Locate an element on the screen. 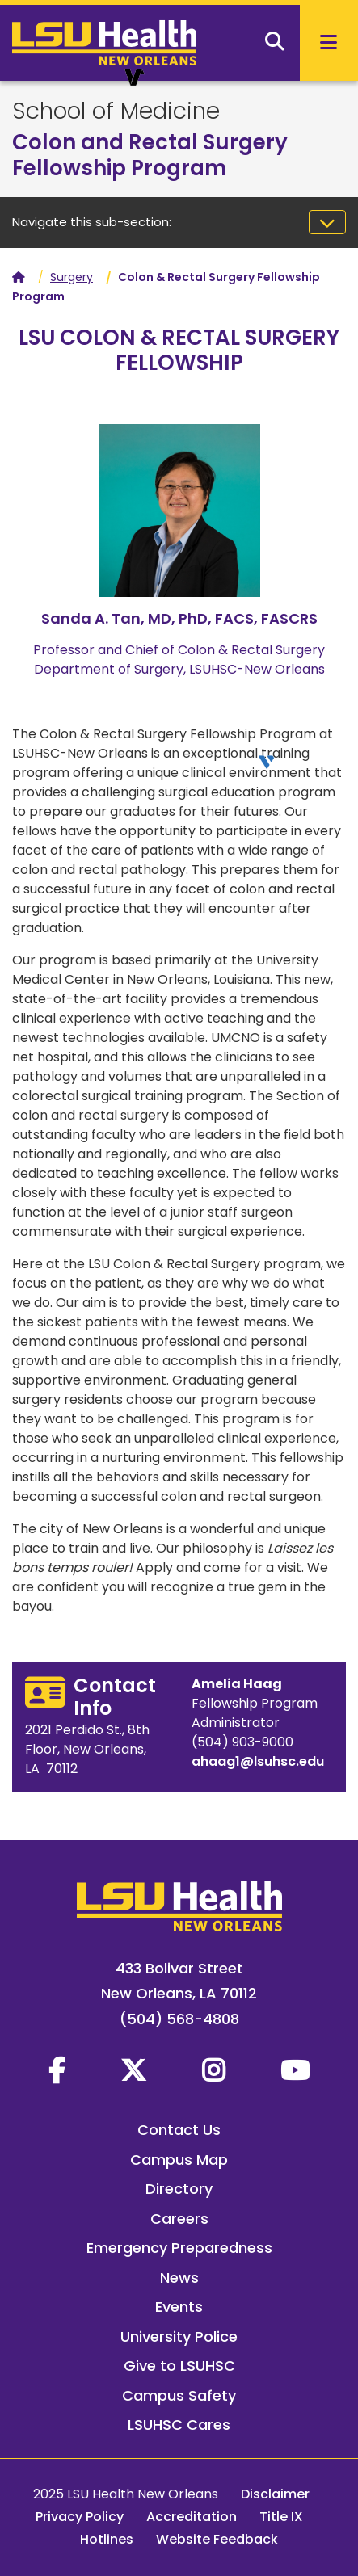 This screenshot has height=2576, width=358. vega visualization library logo is located at coordinates (134, 77).